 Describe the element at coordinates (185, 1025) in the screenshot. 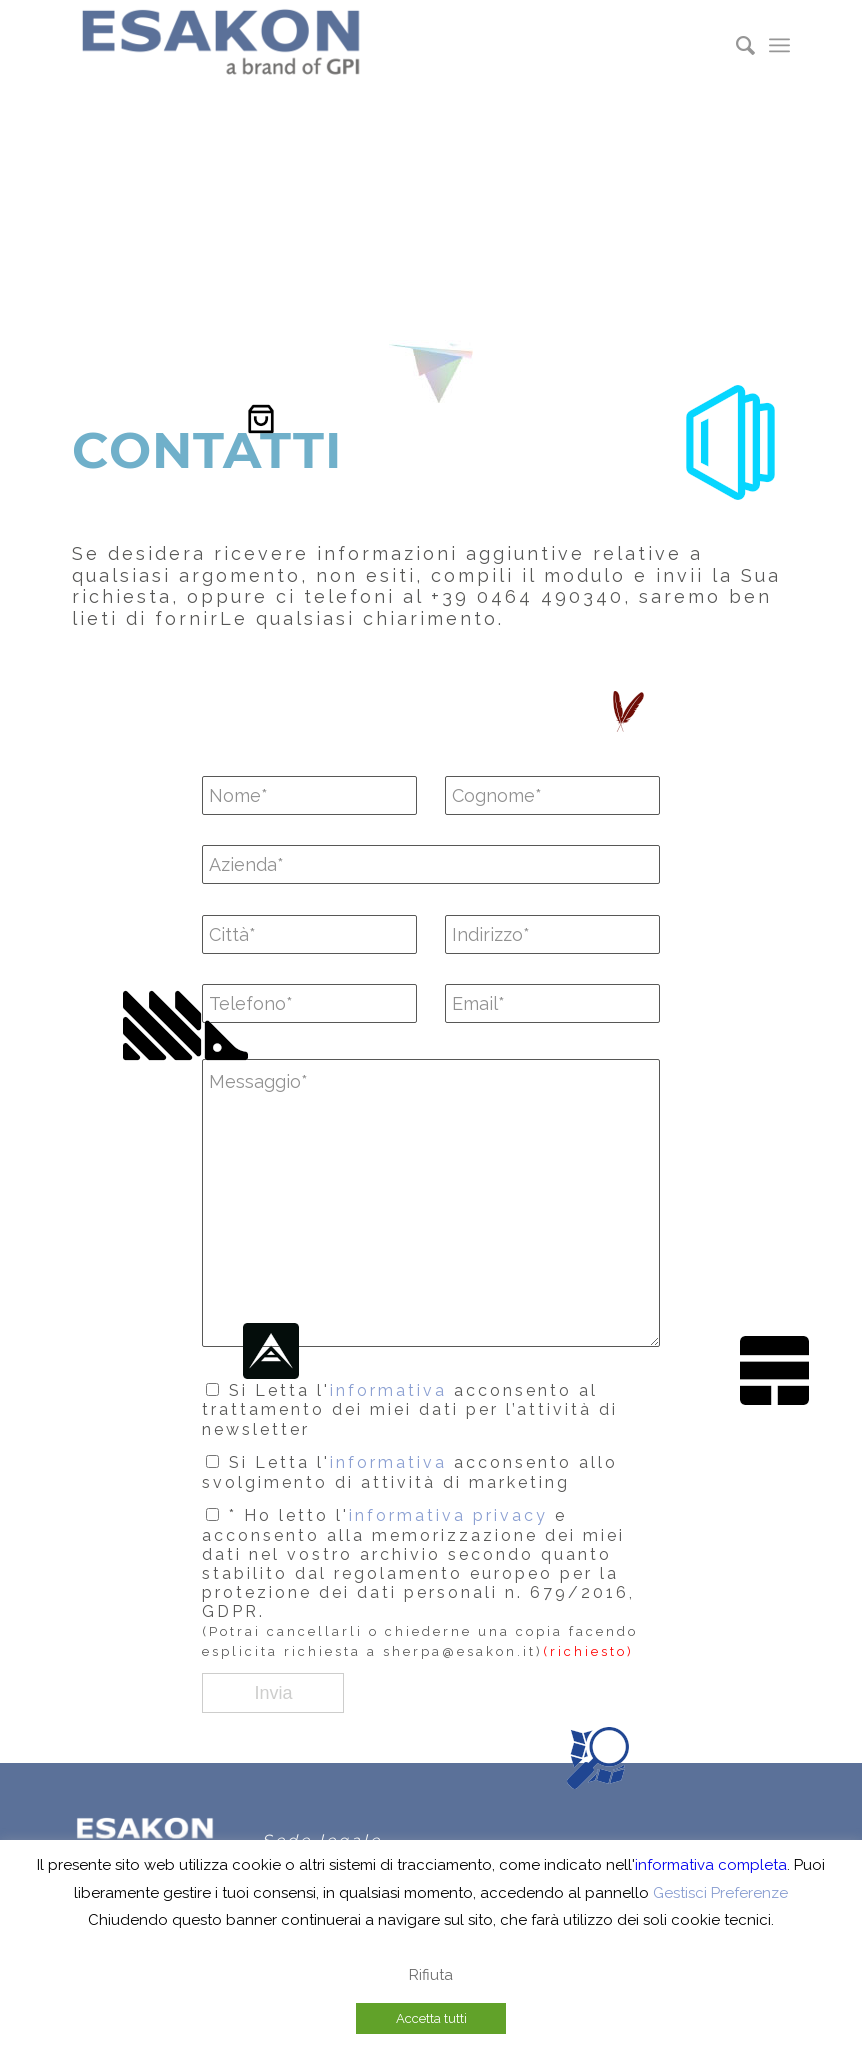

I see `open PostHog analytics dashboard` at that location.